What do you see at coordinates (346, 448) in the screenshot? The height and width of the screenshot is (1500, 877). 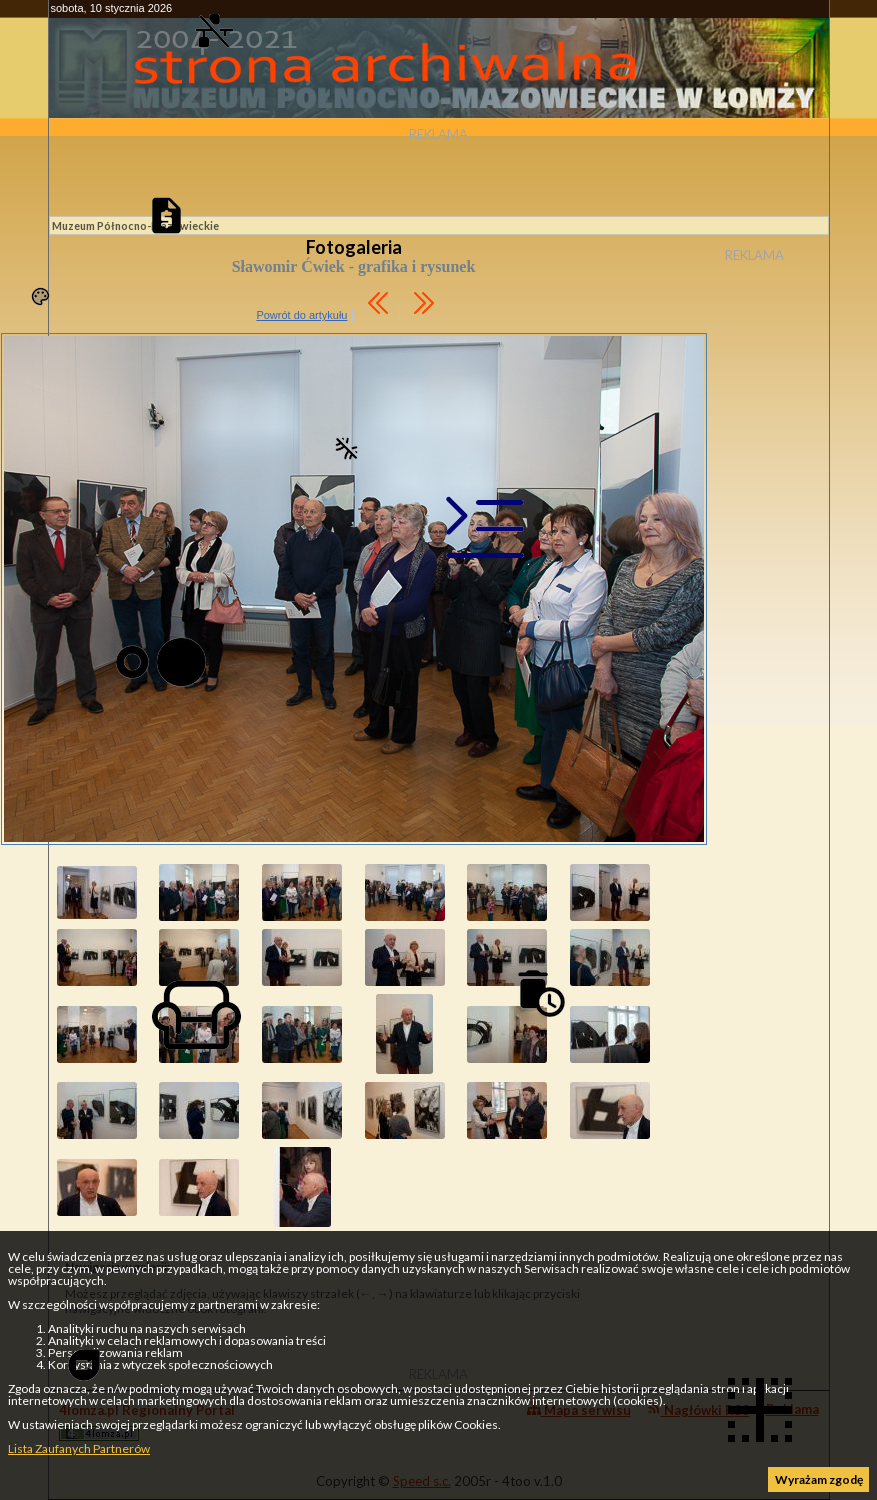 I see `disable light leak effects in photo editing` at bounding box center [346, 448].